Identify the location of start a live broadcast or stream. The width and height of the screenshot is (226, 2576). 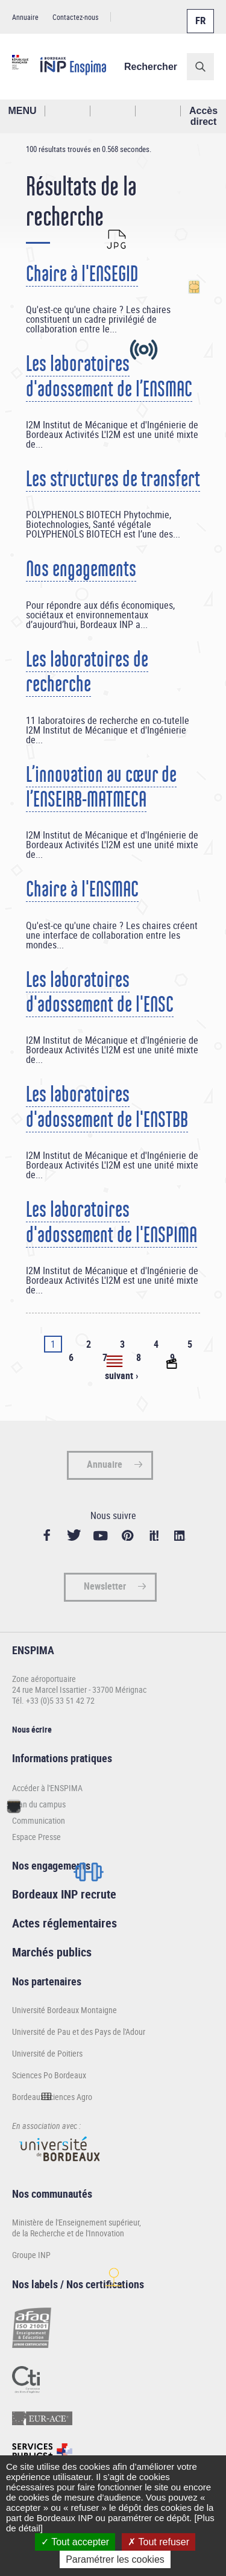
(143, 349).